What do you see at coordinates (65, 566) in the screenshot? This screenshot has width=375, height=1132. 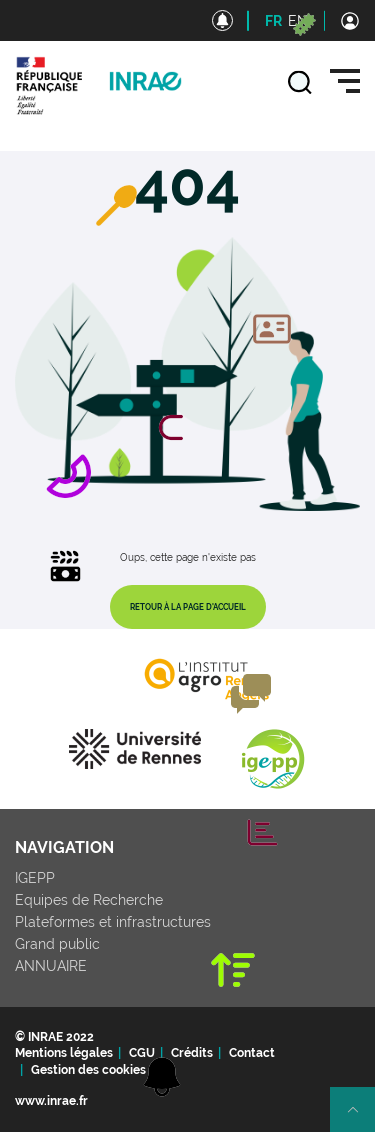 I see `access agricultural subsidies or farm payments` at bounding box center [65, 566].